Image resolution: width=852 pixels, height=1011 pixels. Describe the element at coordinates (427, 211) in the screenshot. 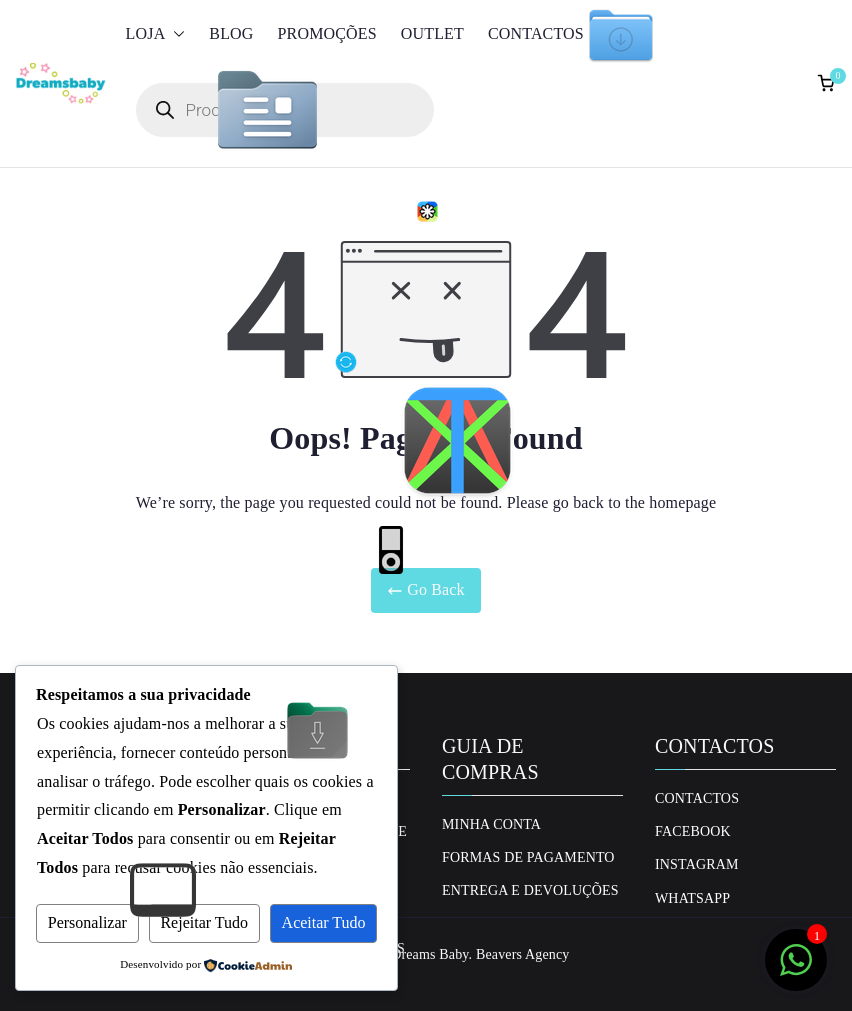

I see `open Boxy SVG vector graphics editor` at that location.